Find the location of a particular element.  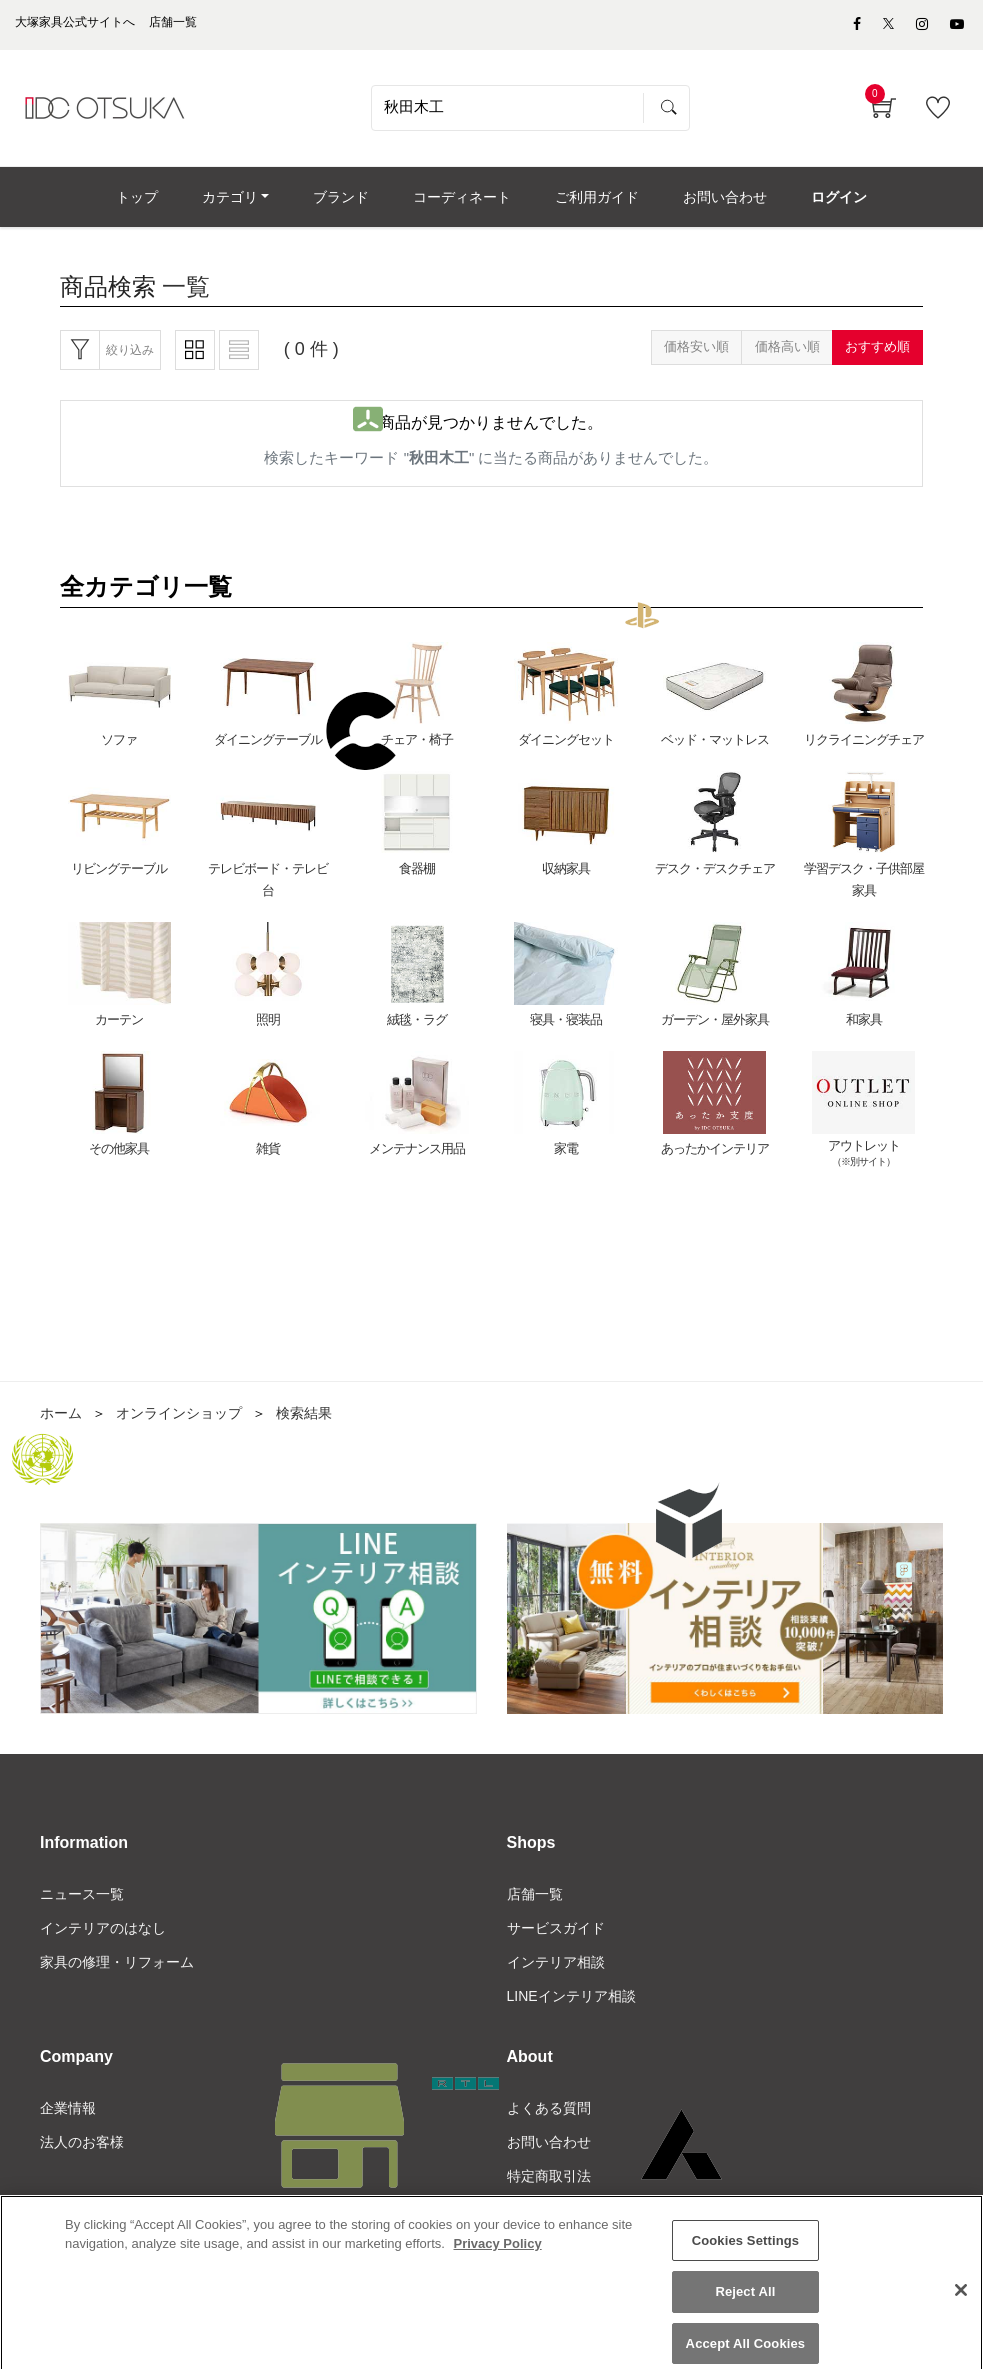

open the home assistant community store is located at coordinates (339, 2125).